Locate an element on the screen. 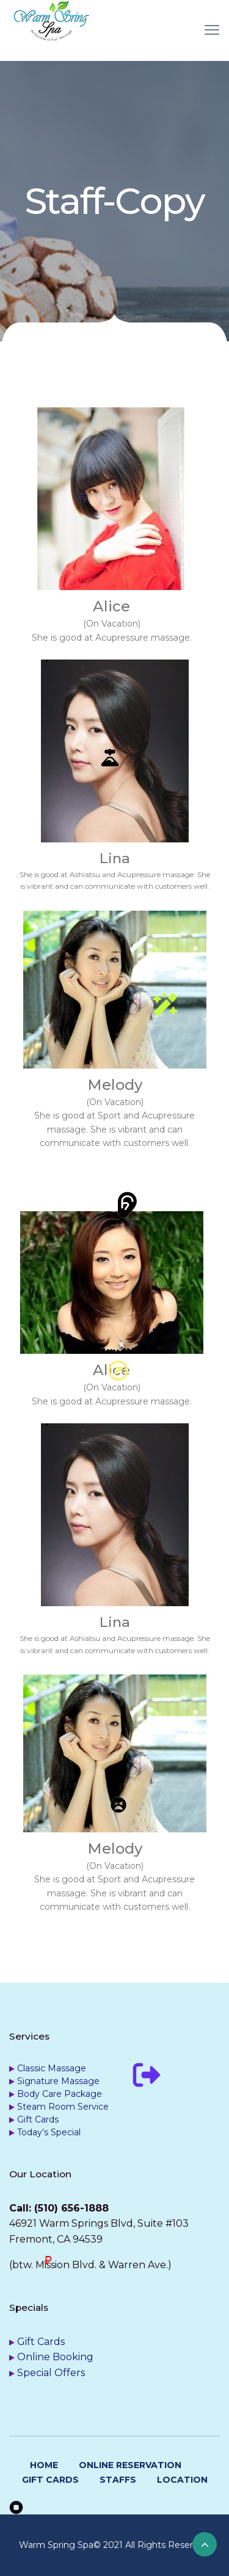  open link in new tab or window is located at coordinates (118, 1370).